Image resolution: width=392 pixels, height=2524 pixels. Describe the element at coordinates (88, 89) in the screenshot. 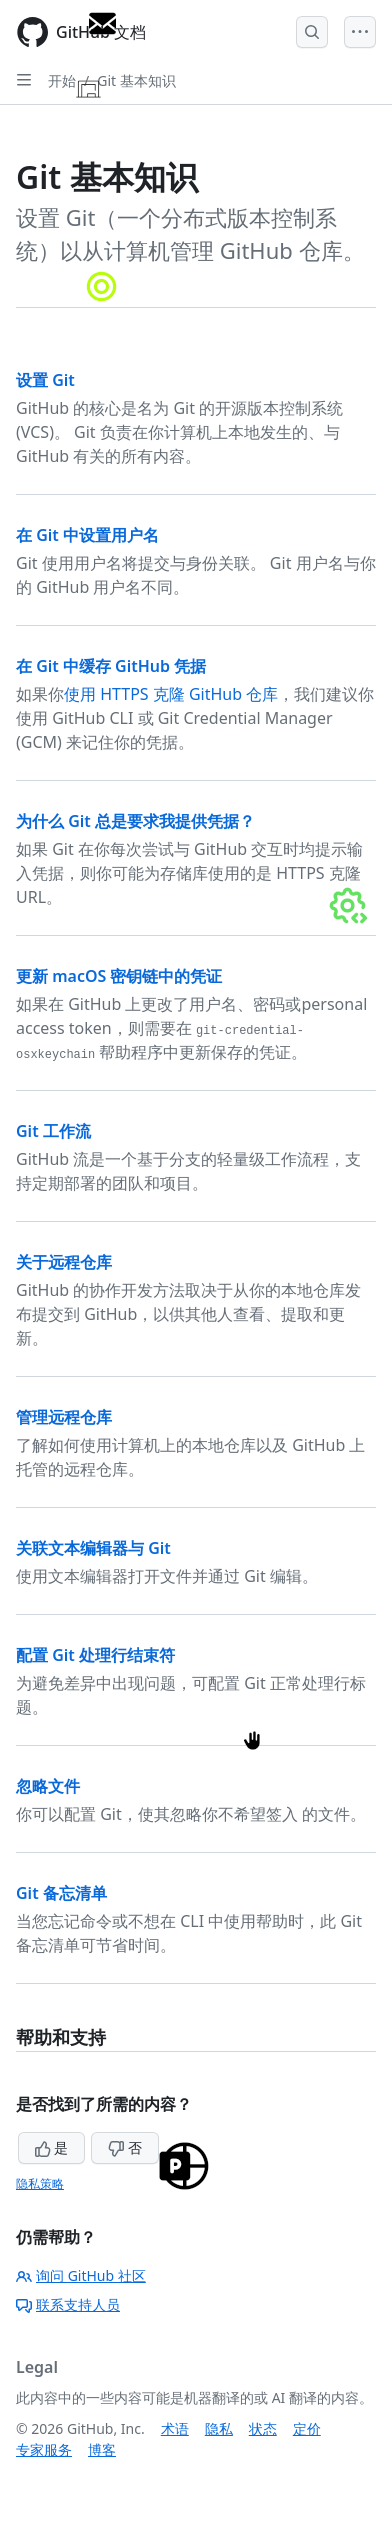

I see `access whiteboard or presentation mode` at that location.